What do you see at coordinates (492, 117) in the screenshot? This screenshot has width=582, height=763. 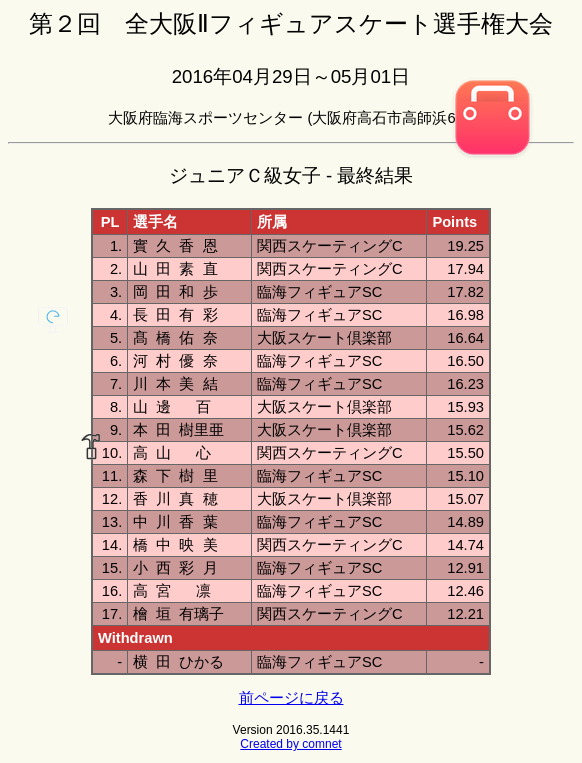 I see `access system utilities and tools` at bounding box center [492, 117].